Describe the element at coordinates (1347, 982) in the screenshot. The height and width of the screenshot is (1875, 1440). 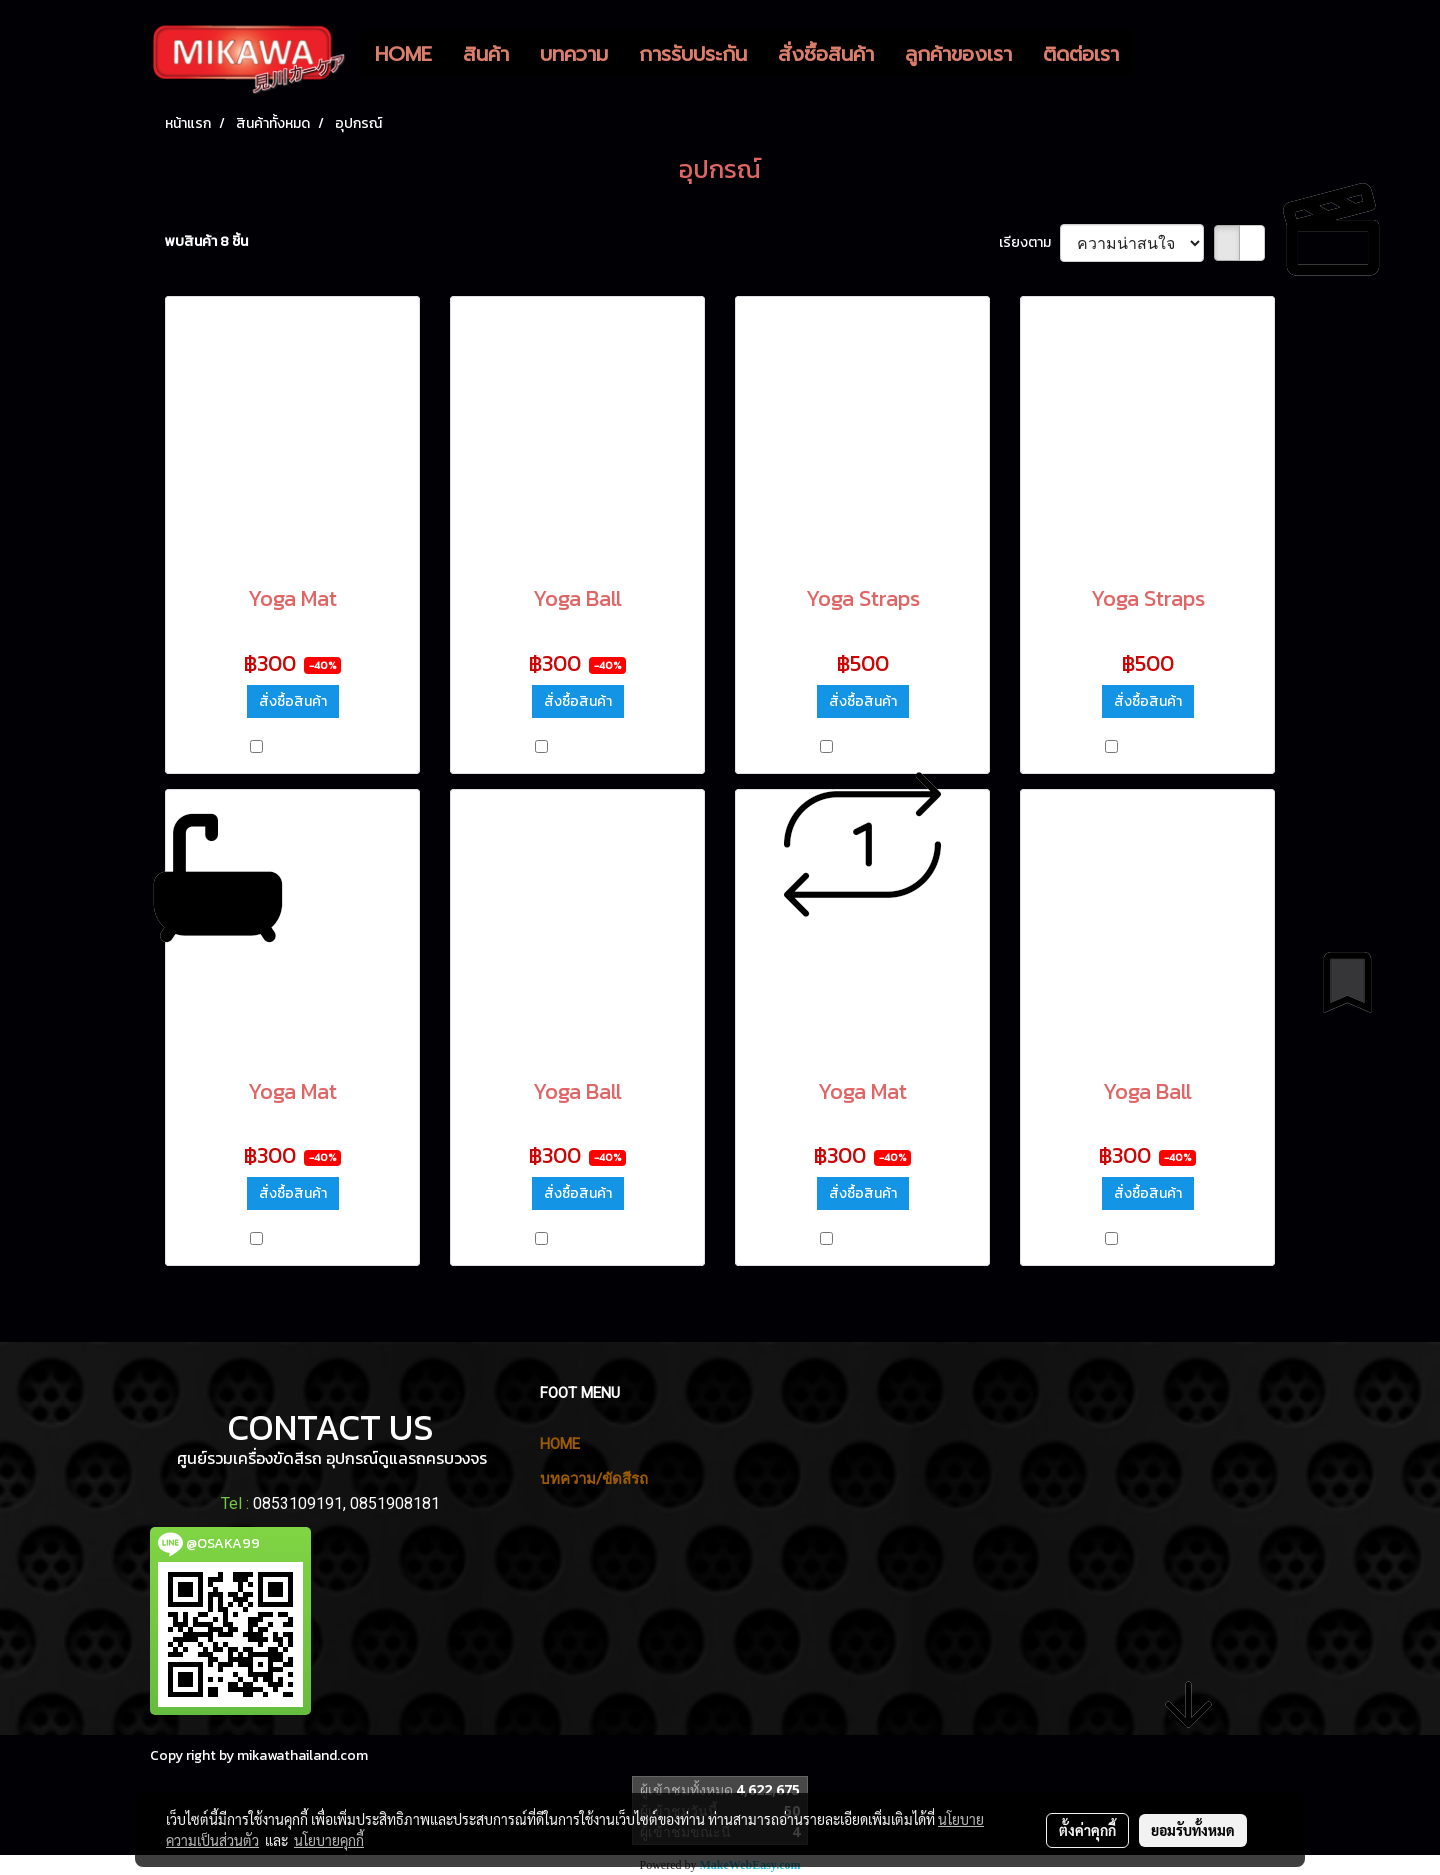
I see `bookmark this item` at that location.